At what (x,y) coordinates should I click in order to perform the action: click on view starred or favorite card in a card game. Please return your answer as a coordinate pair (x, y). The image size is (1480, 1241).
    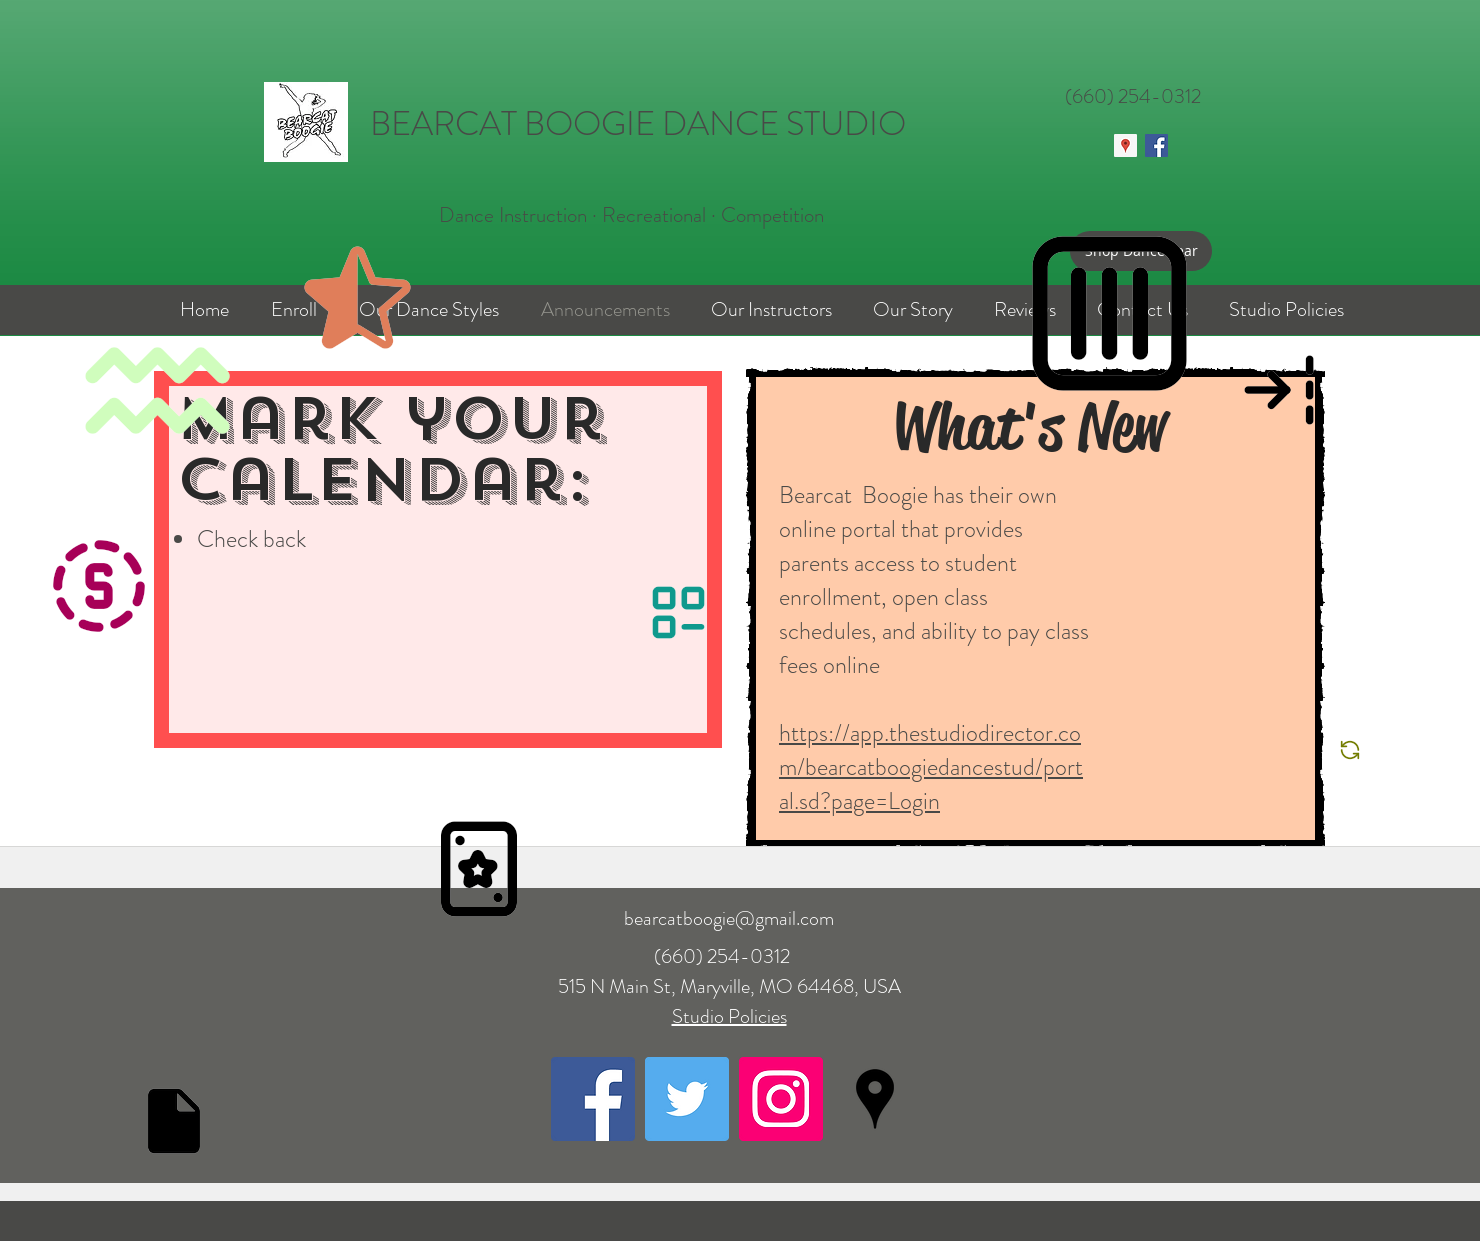
    Looking at the image, I should click on (479, 869).